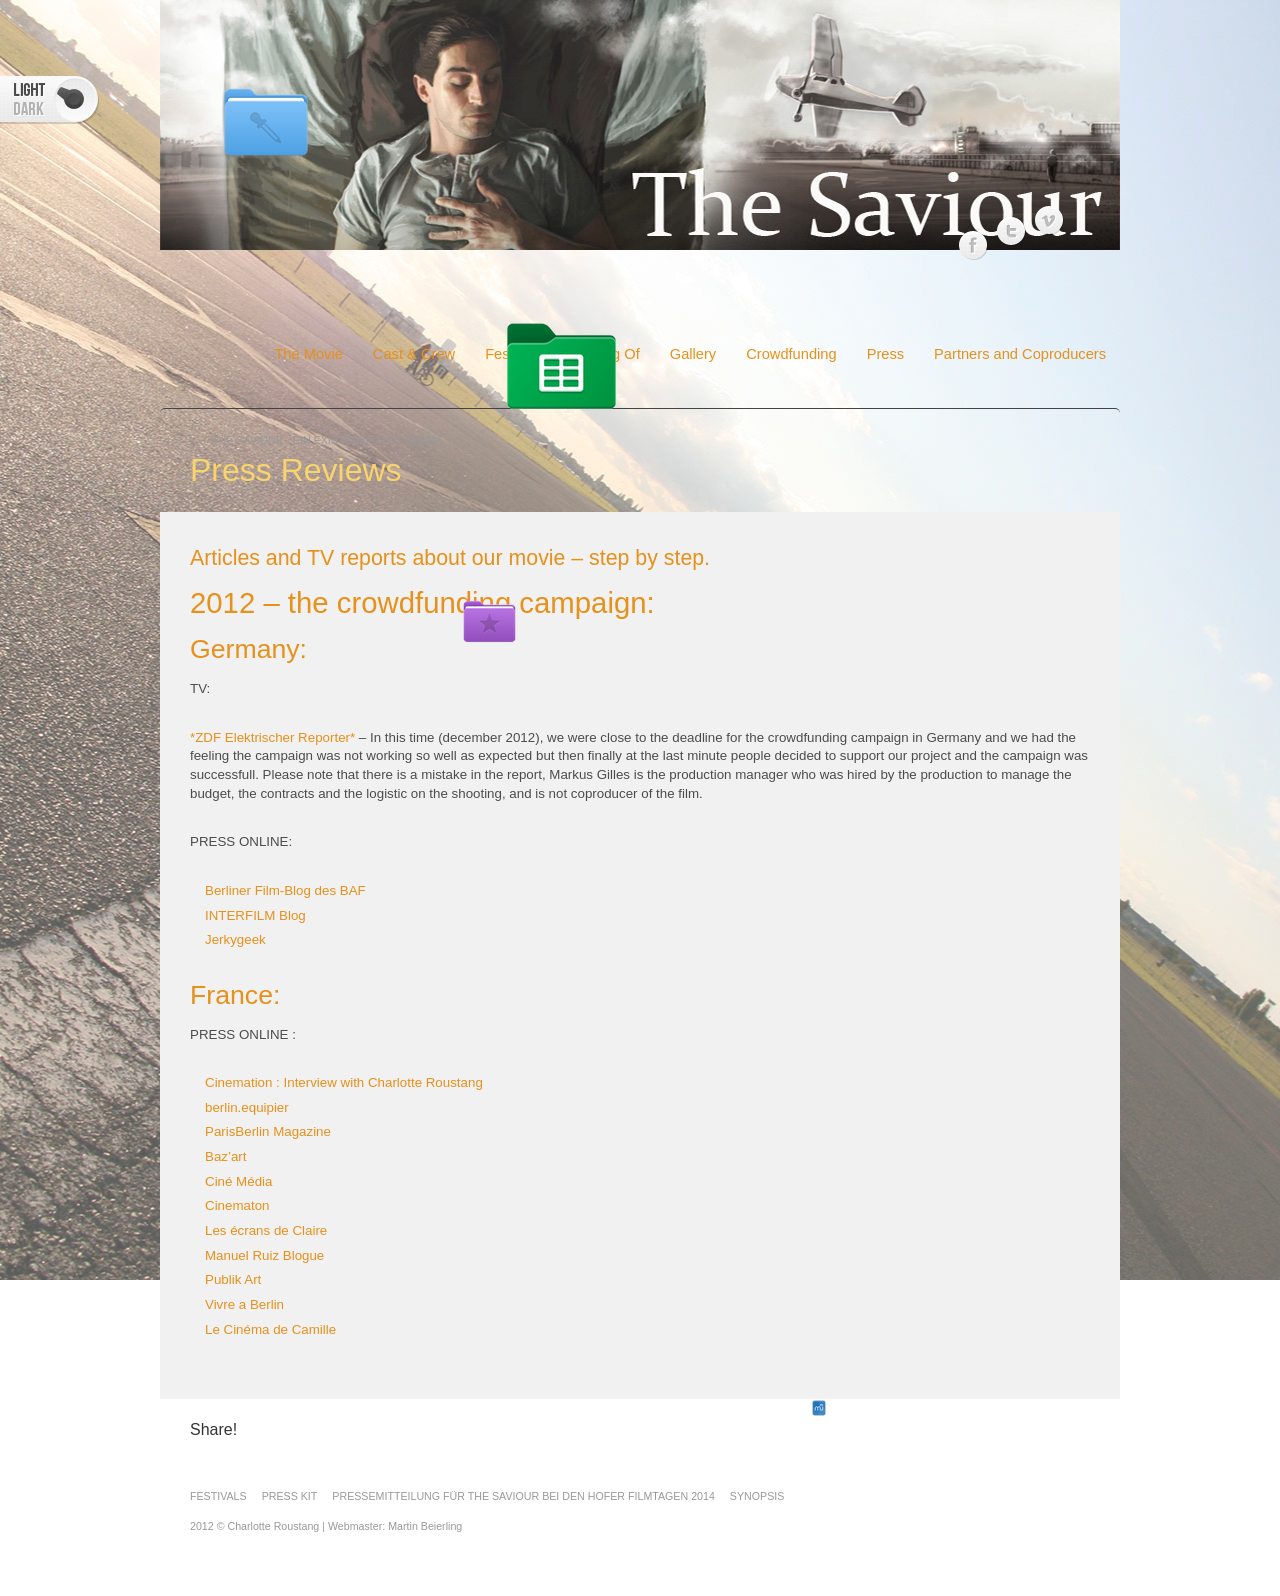 This screenshot has width=1280, height=1596. I want to click on open your bookmarked or favorite files folder, so click(489, 621).